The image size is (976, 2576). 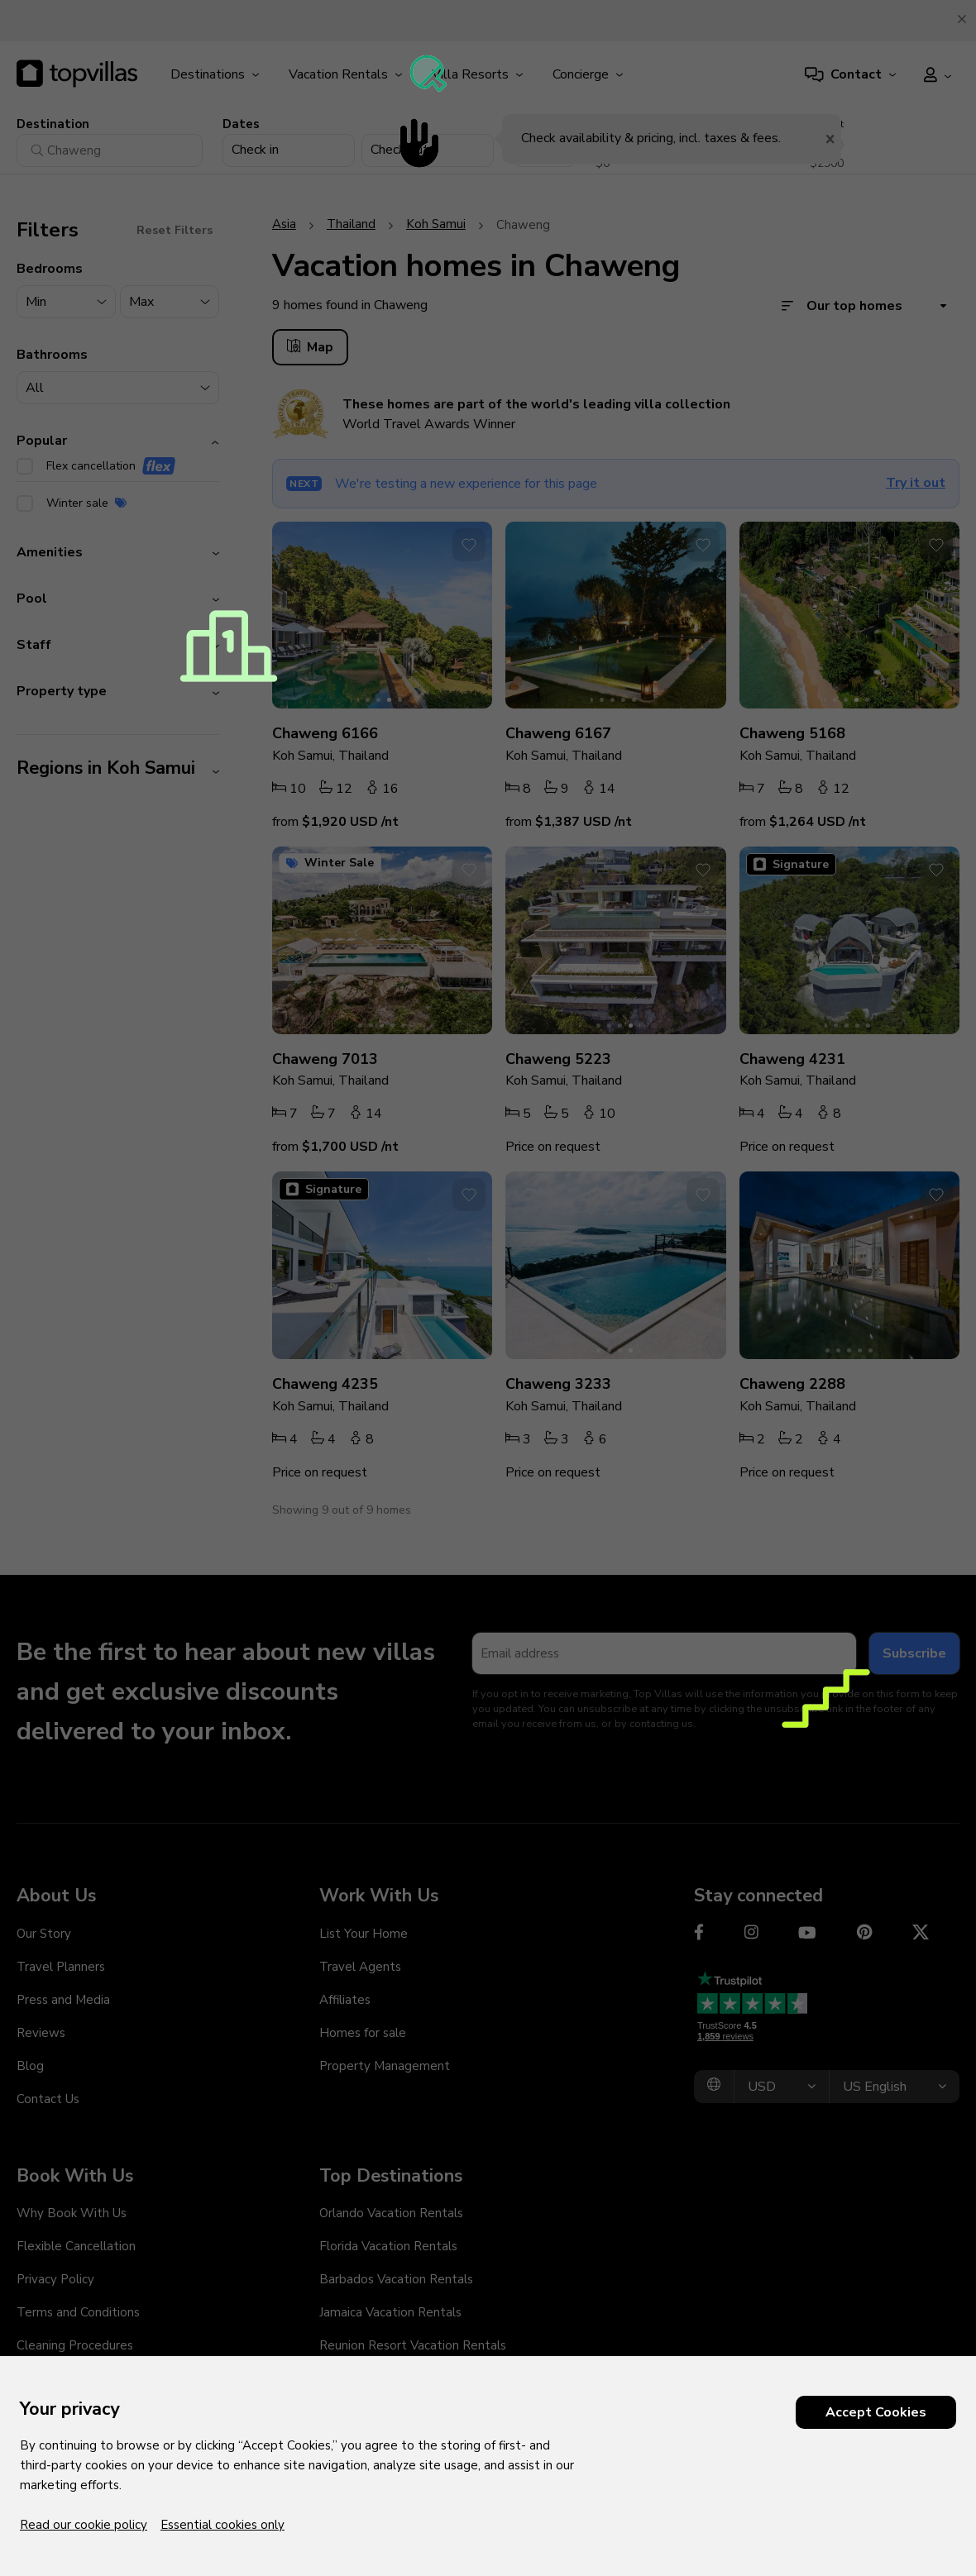 I want to click on view leaderboard rankings, so click(x=228, y=646).